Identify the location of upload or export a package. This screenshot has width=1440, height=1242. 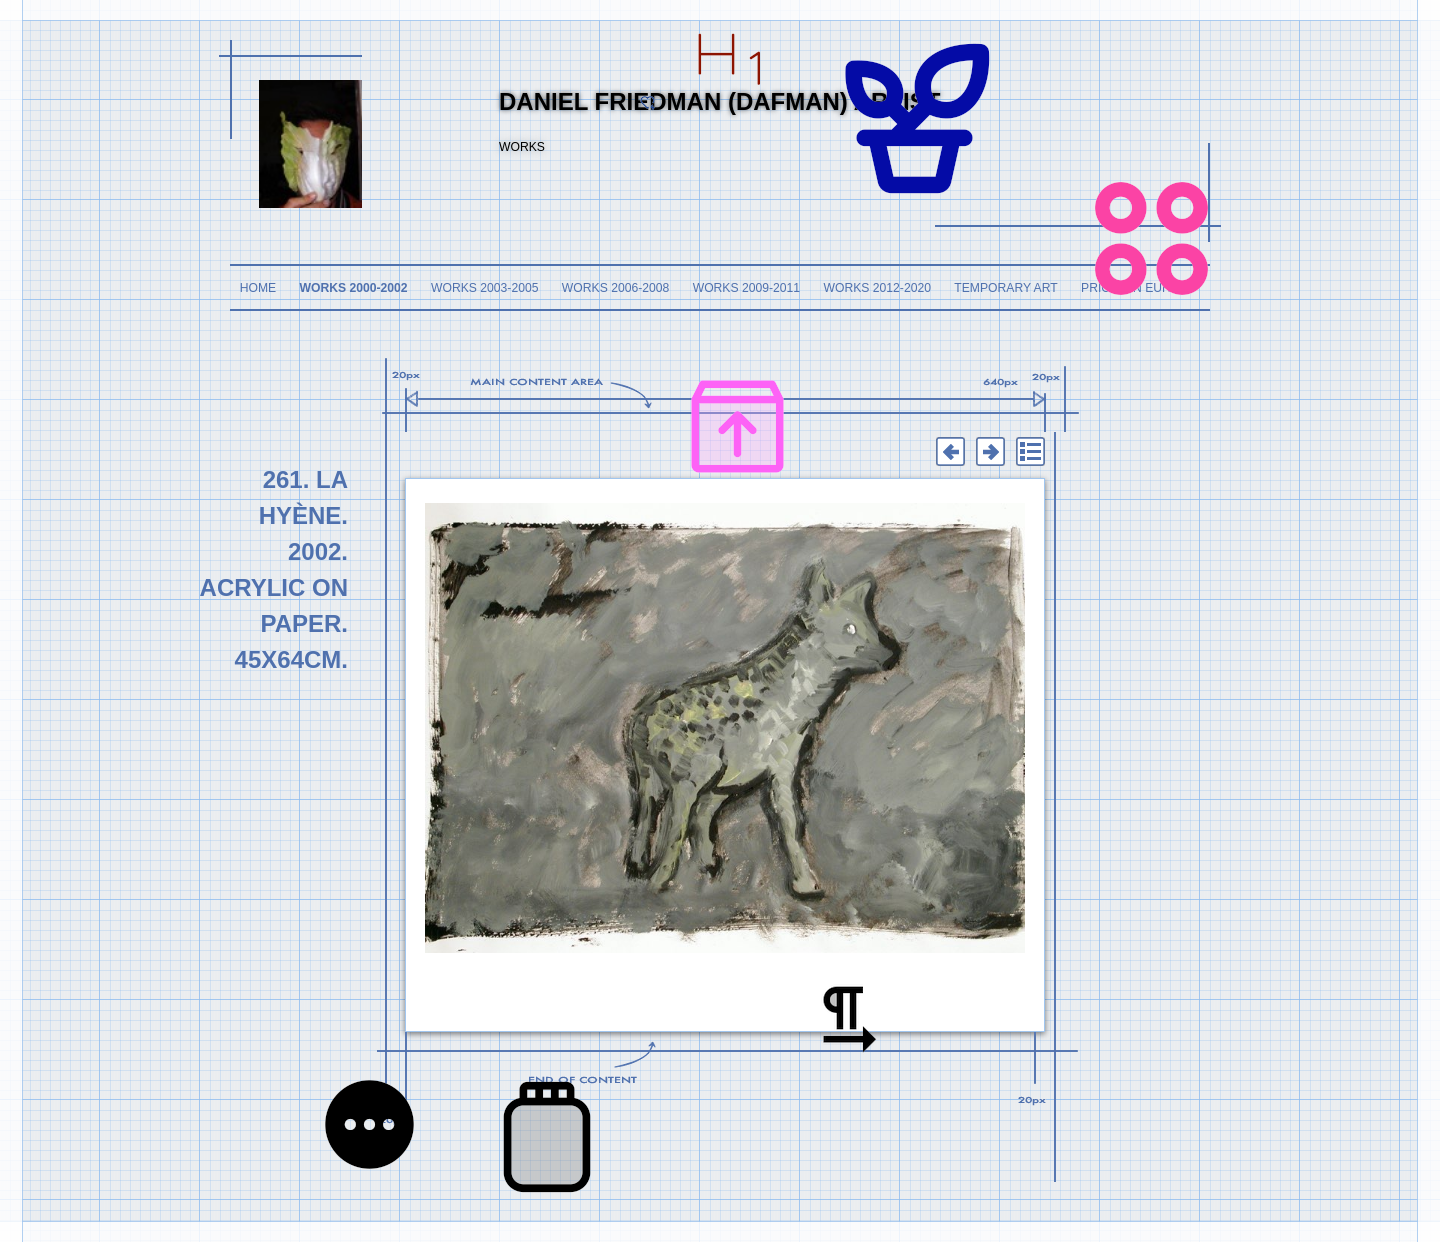
(737, 426).